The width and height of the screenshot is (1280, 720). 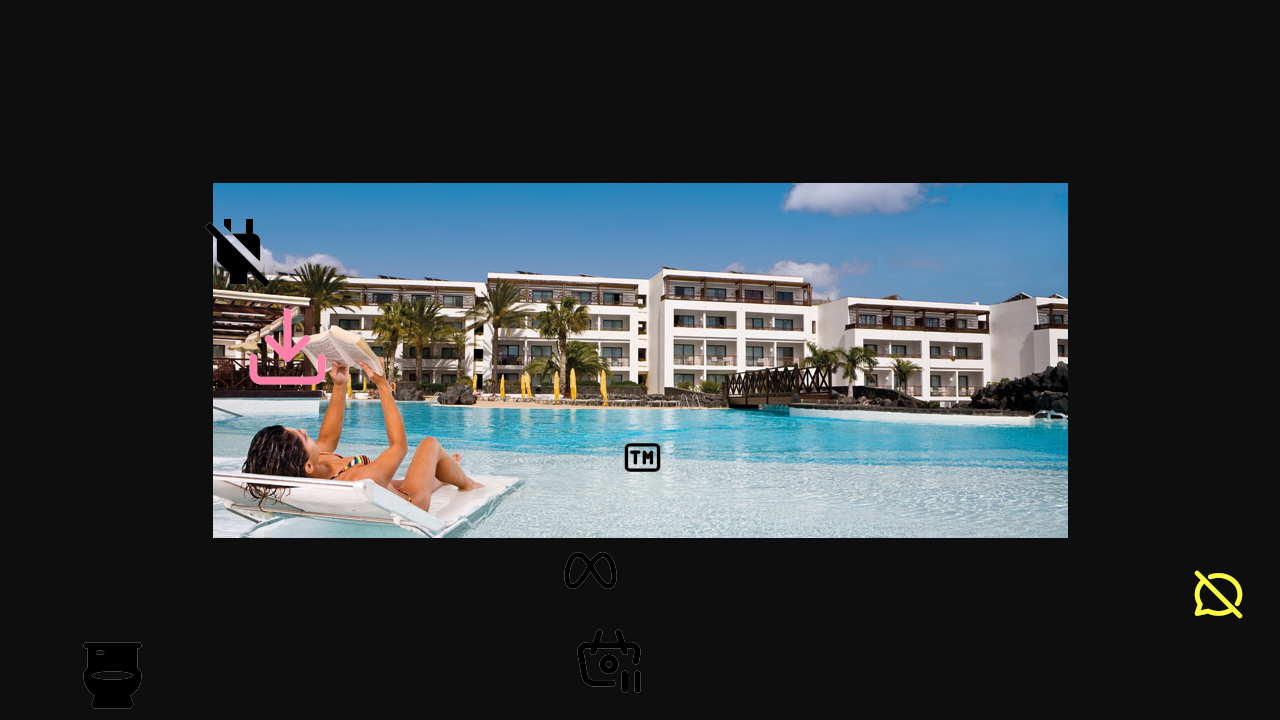 I want to click on messaging is disabled or unavailable, so click(x=1218, y=594).